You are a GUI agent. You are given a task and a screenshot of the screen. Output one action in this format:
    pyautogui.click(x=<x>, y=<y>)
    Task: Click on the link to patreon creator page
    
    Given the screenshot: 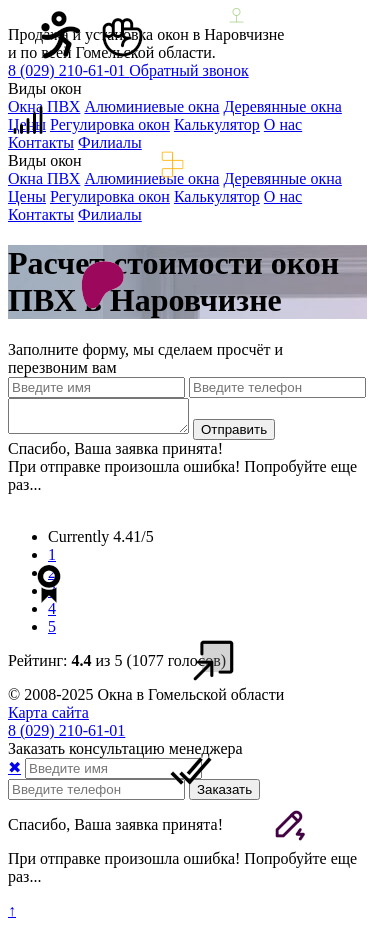 What is the action you would take?
    pyautogui.click(x=101, y=284)
    